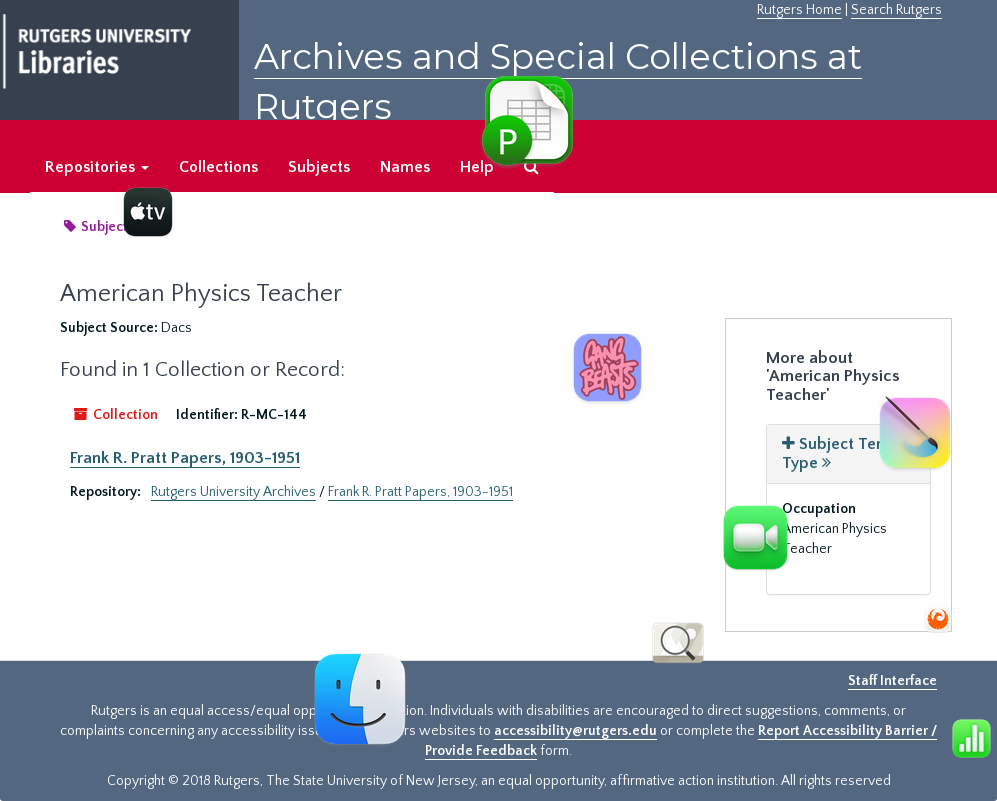 The width and height of the screenshot is (997, 801). Describe the element at coordinates (607, 367) in the screenshot. I see `launch Gang Beasts game` at that location.